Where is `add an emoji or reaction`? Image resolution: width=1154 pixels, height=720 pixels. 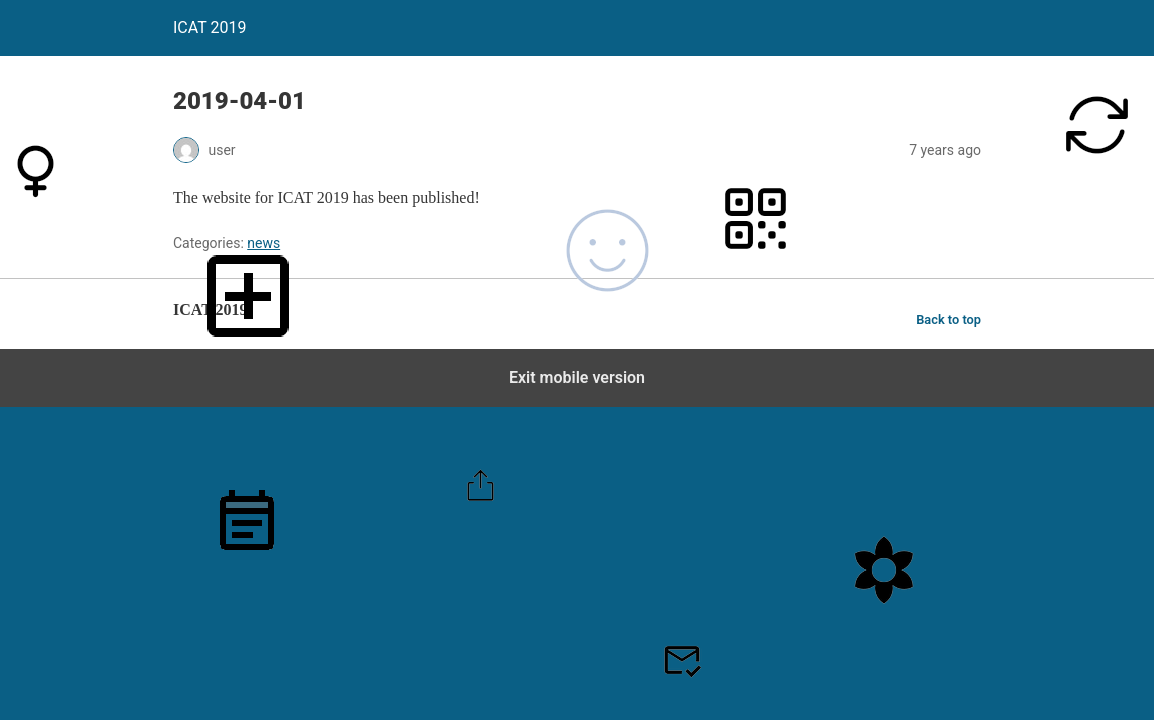
add an emoji or reaction is located at coordinates (607, 250).